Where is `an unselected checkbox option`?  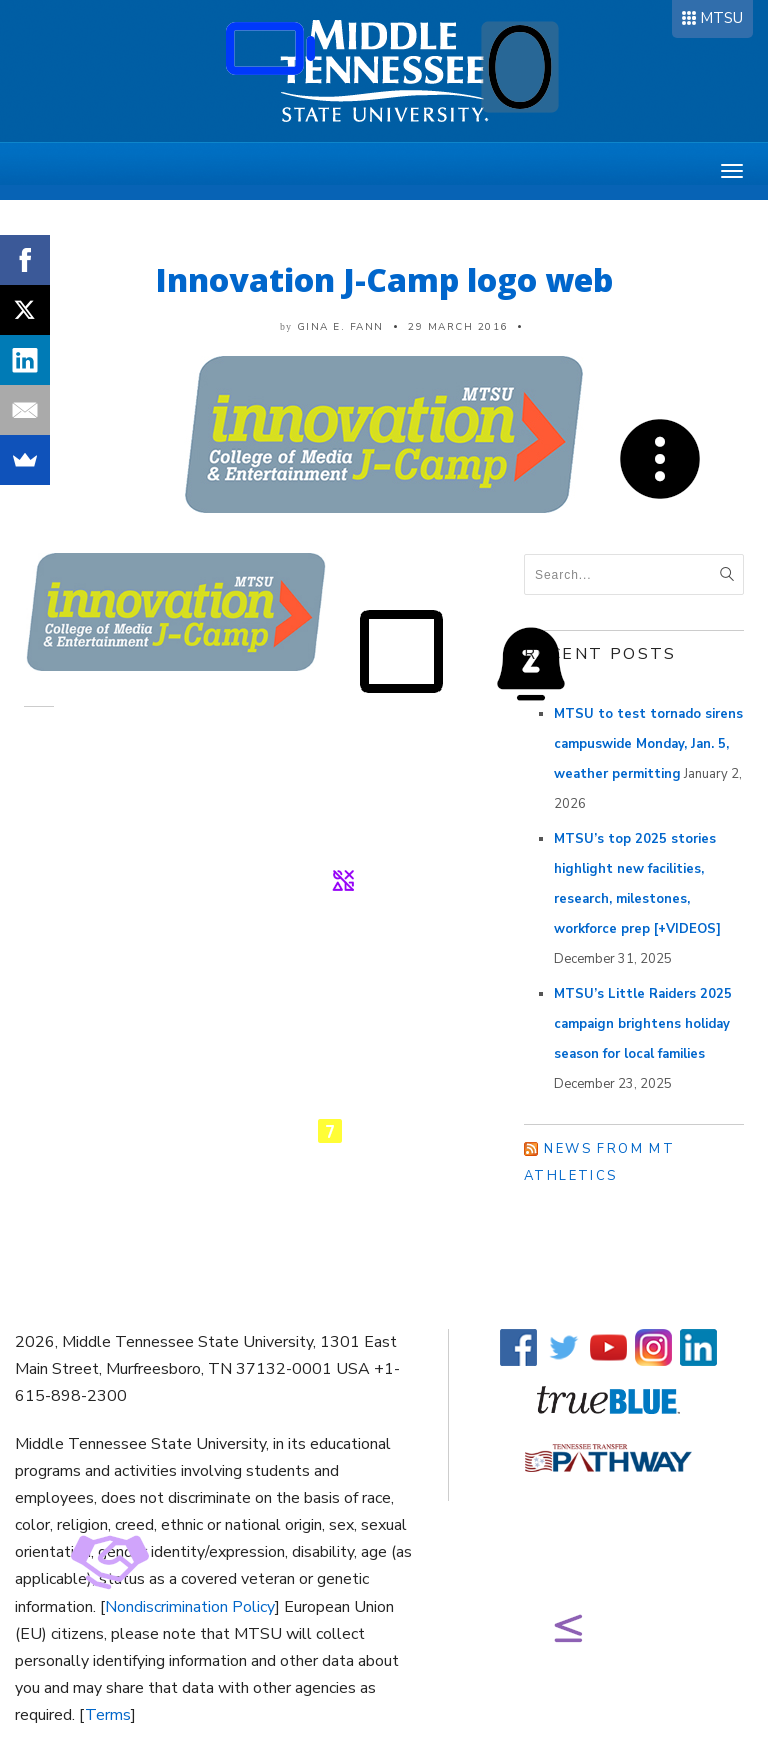 an unselected checkbox option is located at coordinates (401, 651).